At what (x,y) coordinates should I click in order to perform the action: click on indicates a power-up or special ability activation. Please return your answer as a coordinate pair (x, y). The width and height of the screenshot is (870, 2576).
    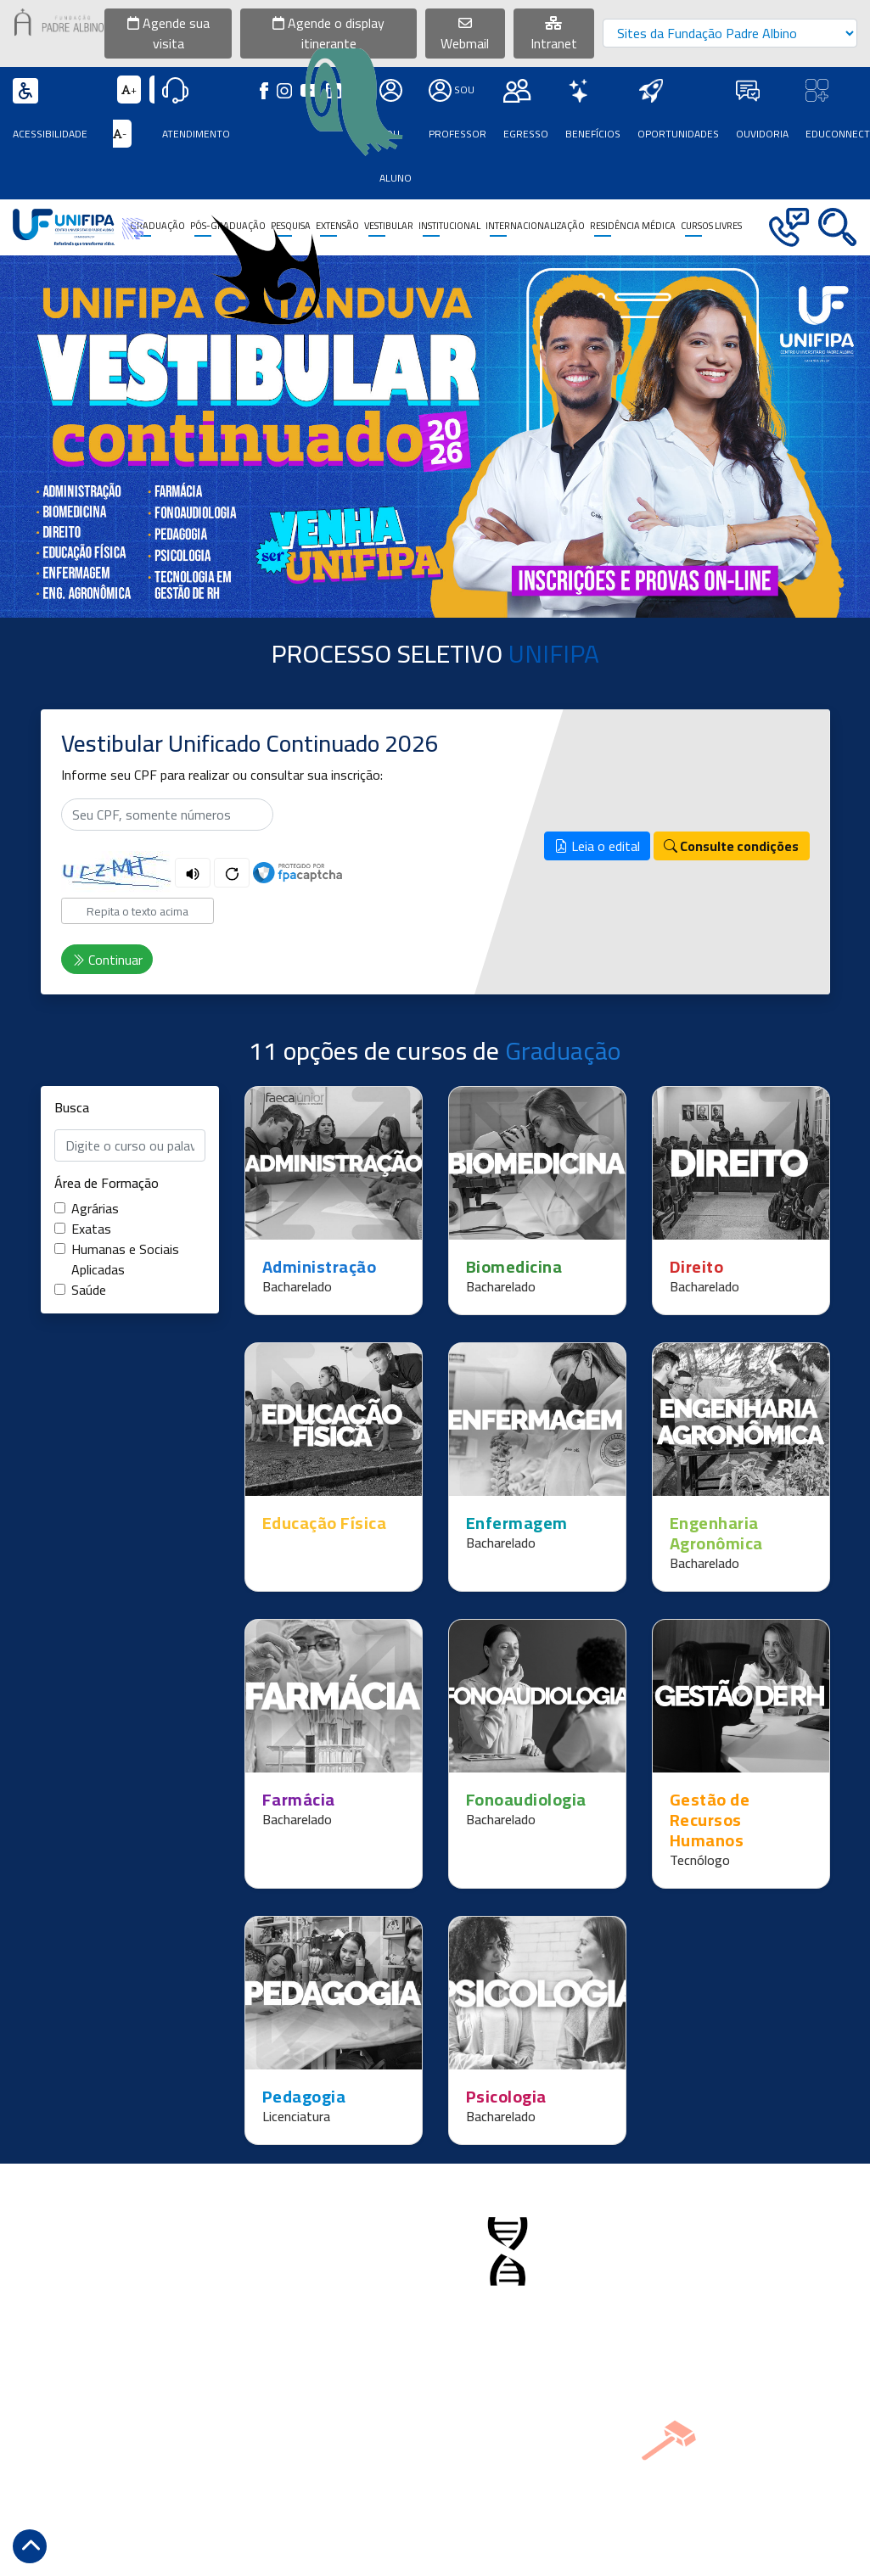
    Looking at the image, I should click on (265, 270).